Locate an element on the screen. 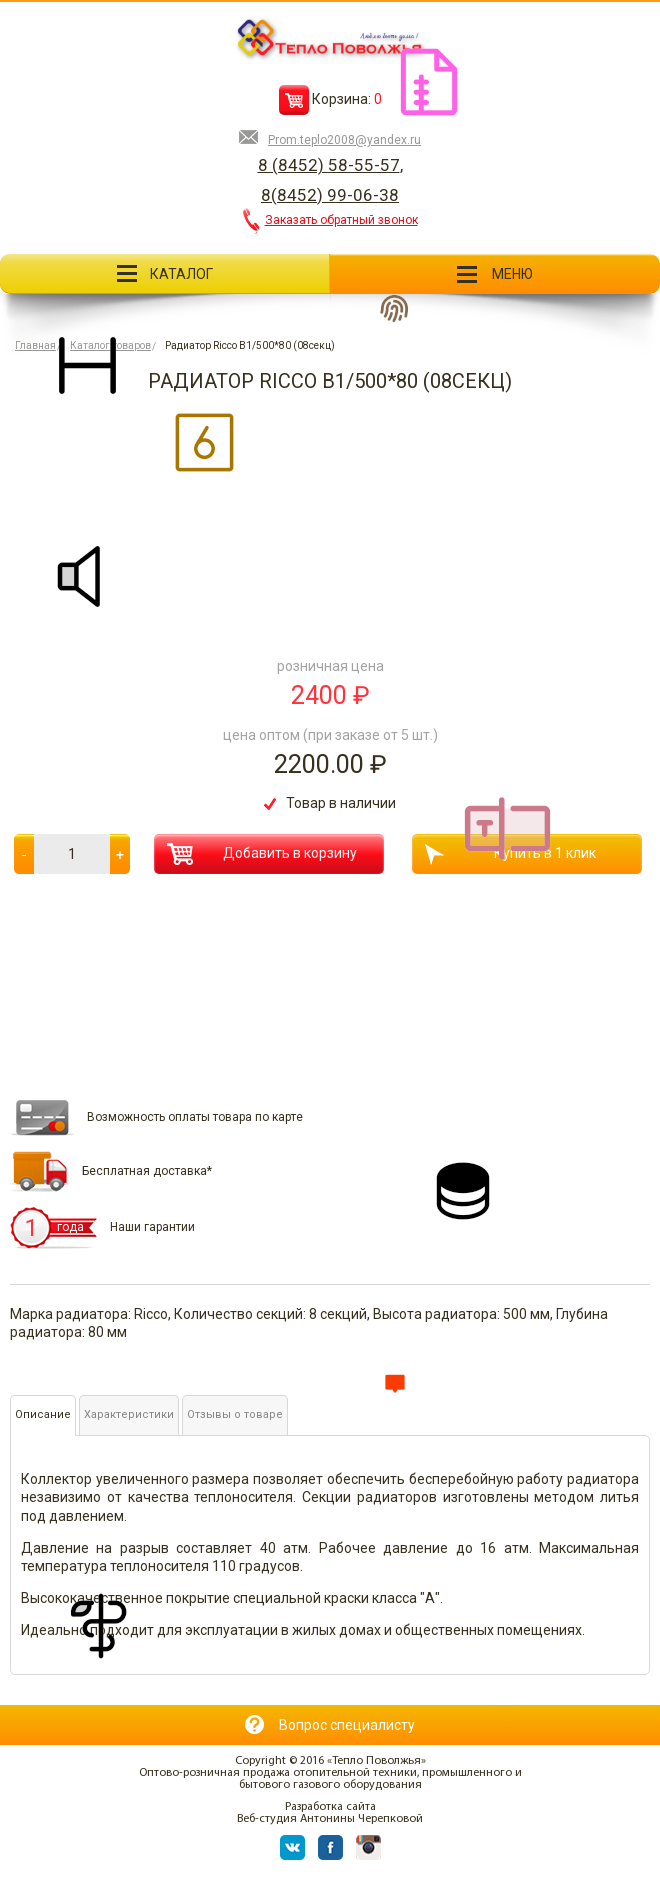 This screenshot has width=660, height=1877. speaker with no audio output is located at coordinates (90, 576).